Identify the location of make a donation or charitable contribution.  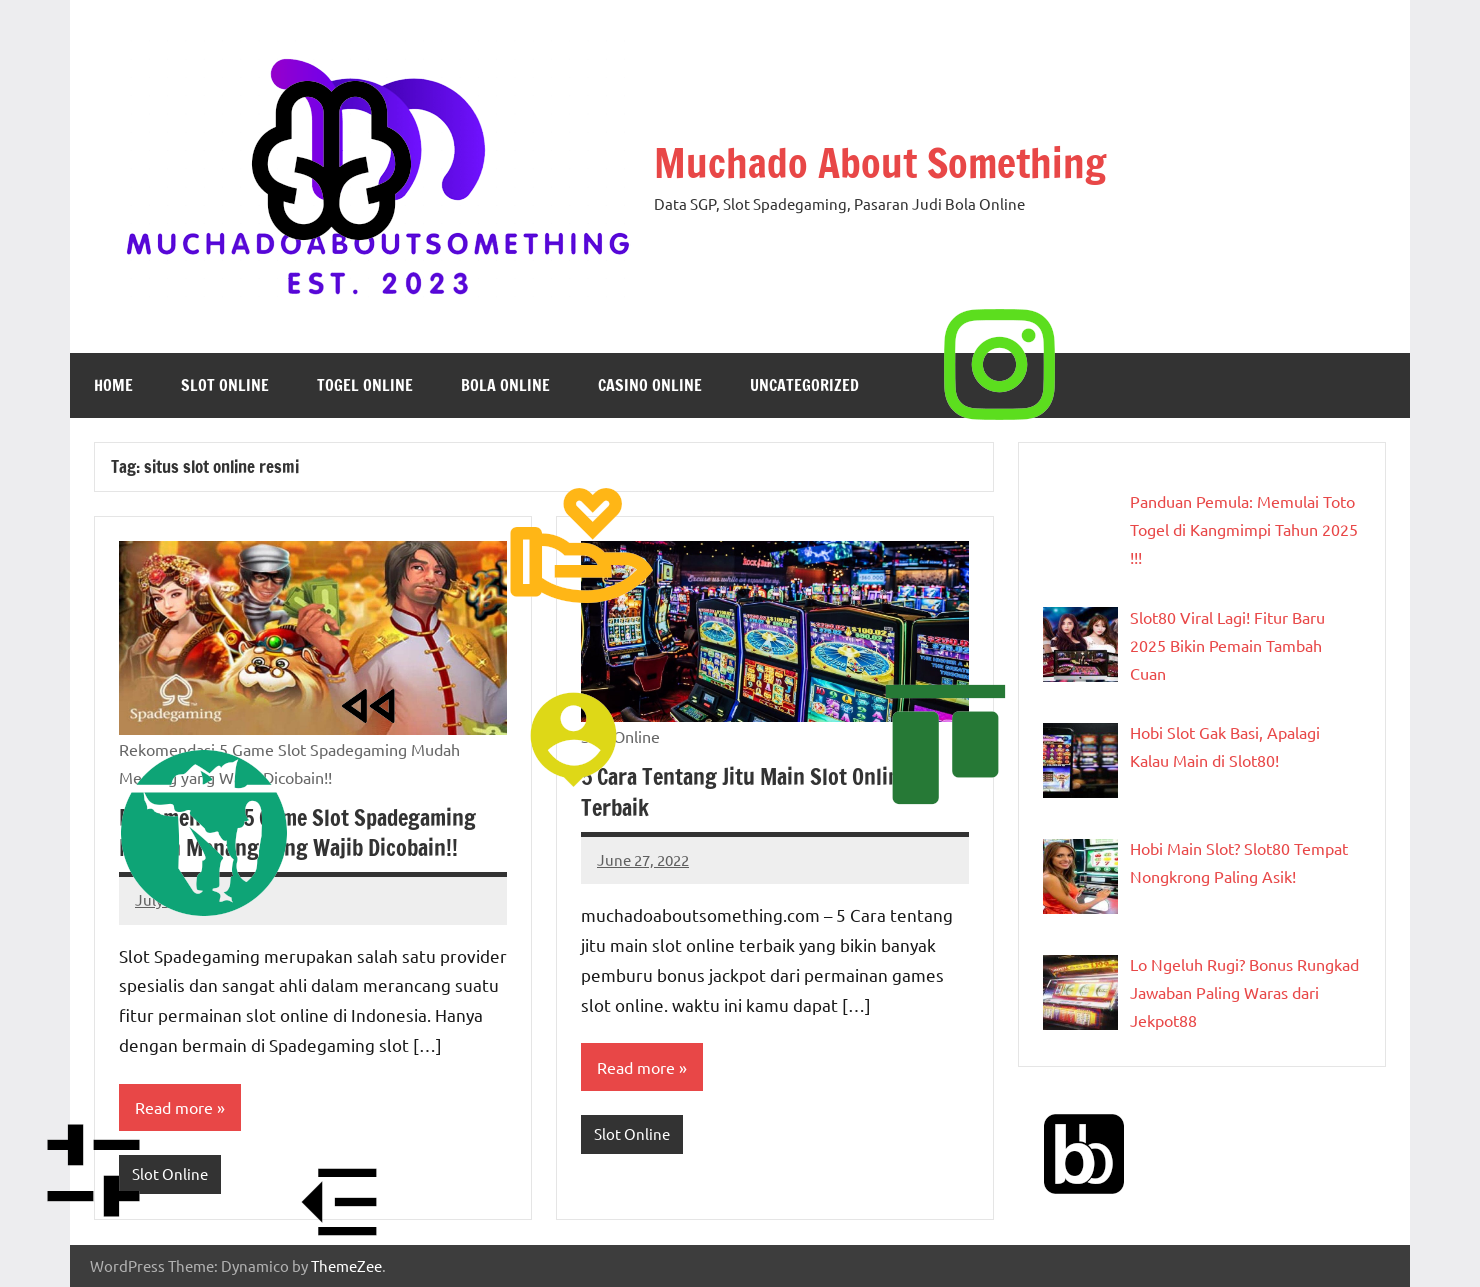
(580, 546).